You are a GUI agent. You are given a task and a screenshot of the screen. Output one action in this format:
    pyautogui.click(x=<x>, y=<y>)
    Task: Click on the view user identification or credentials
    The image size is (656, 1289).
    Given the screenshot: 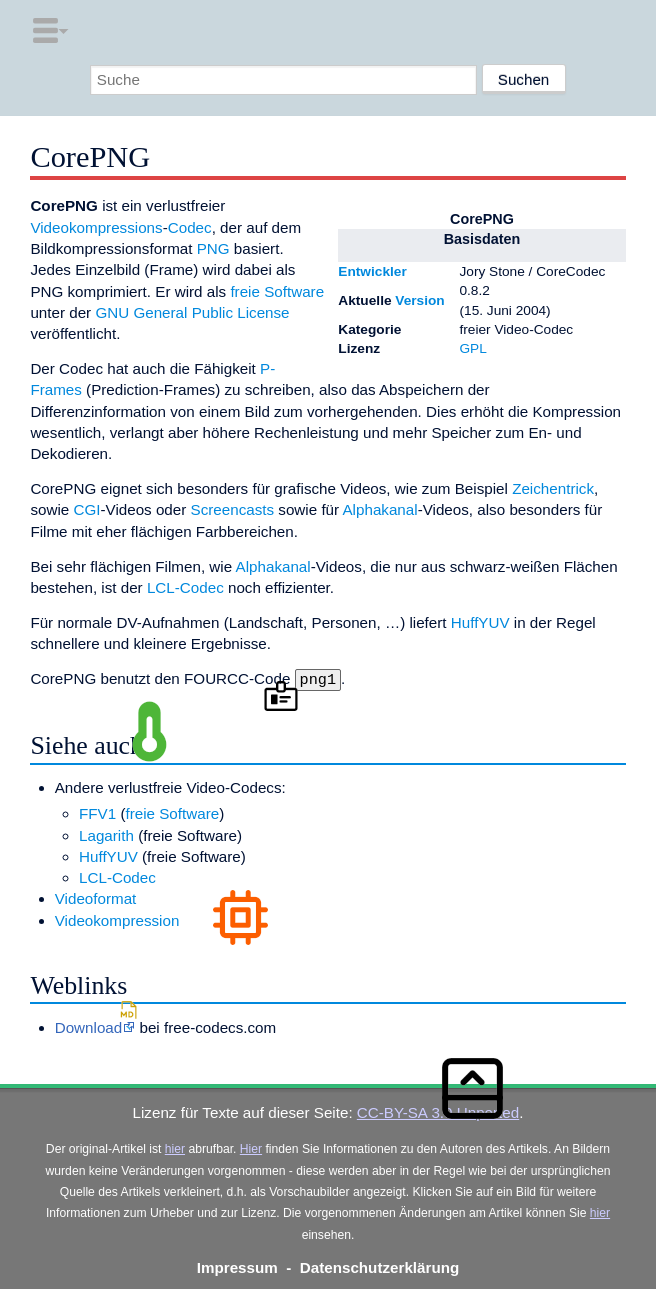 What is the action you would take?
    pyautogui.click(x=281, y=696)
    